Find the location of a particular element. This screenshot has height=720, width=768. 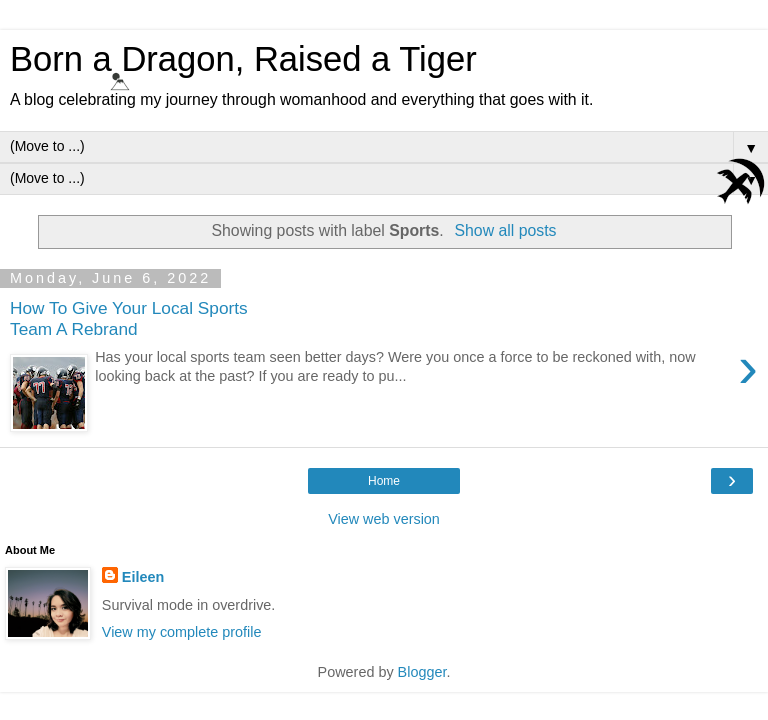

falcon moon game icon or badge is located at coordinates (740, 181).